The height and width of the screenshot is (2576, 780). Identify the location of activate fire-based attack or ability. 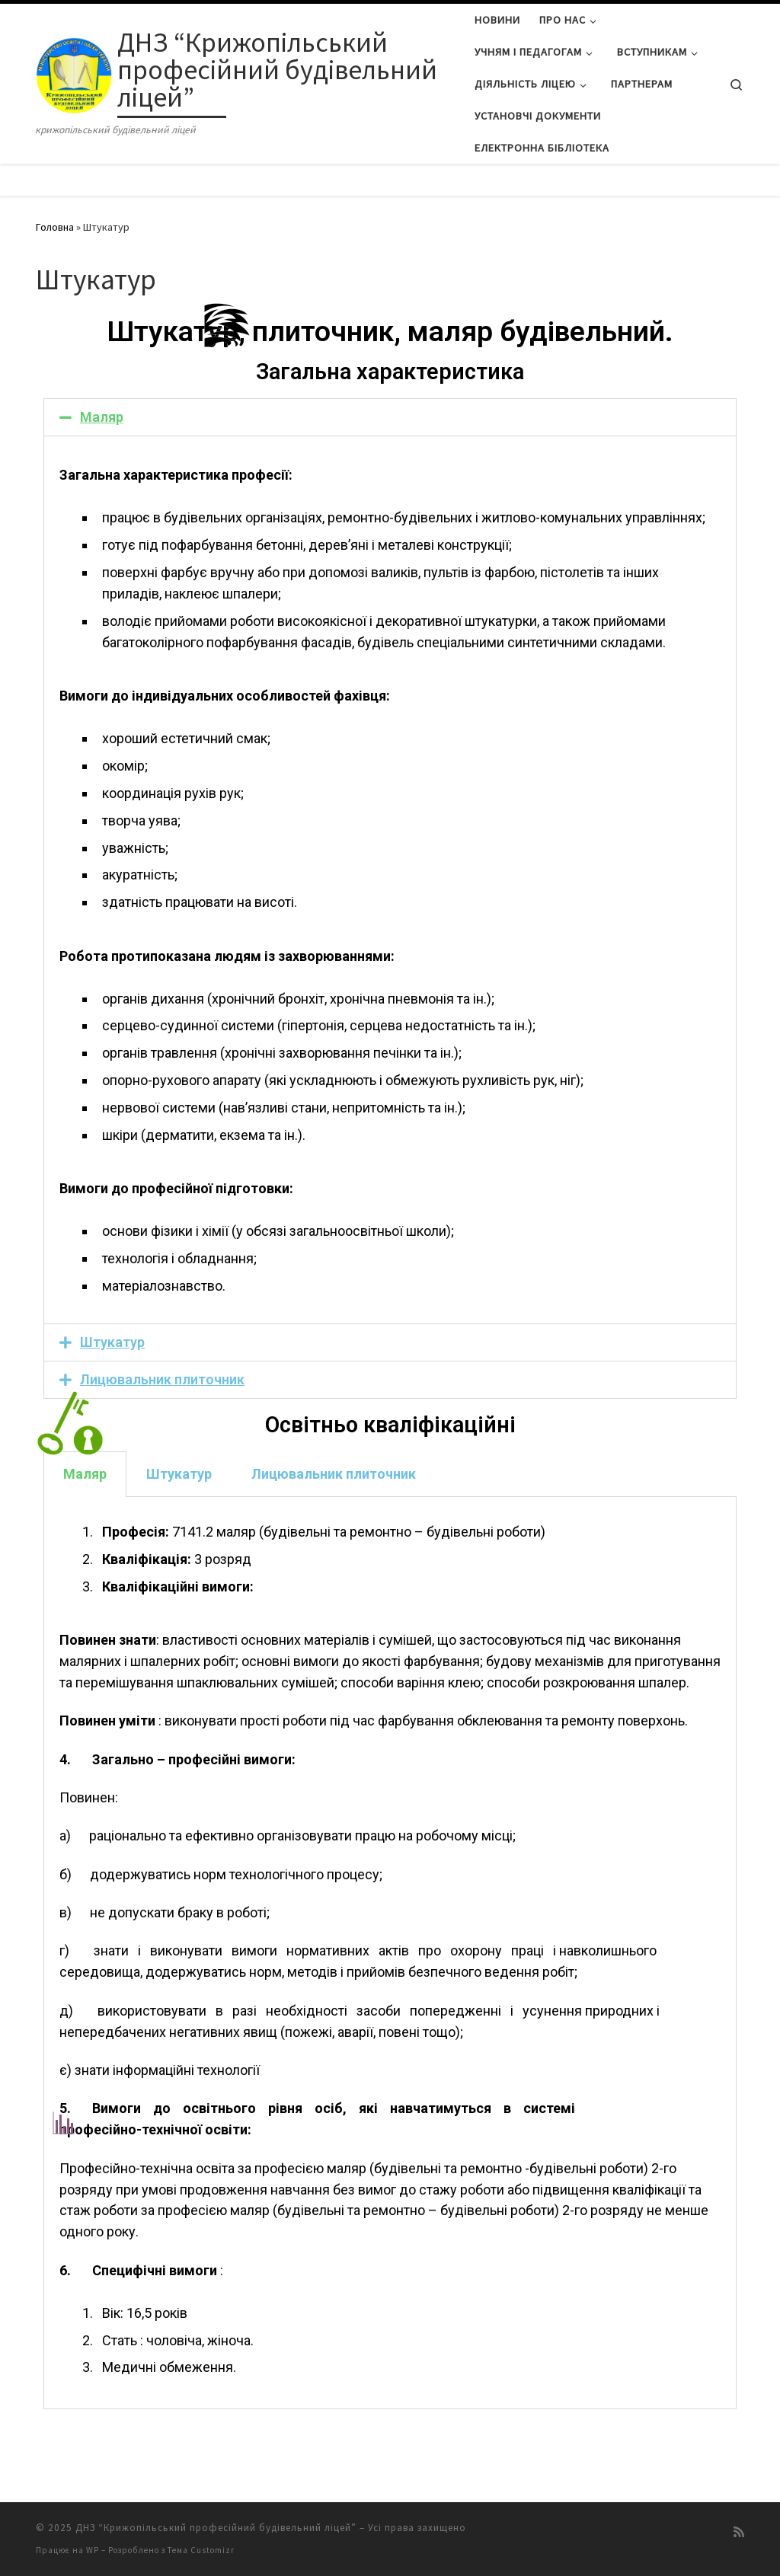
(227, 324).